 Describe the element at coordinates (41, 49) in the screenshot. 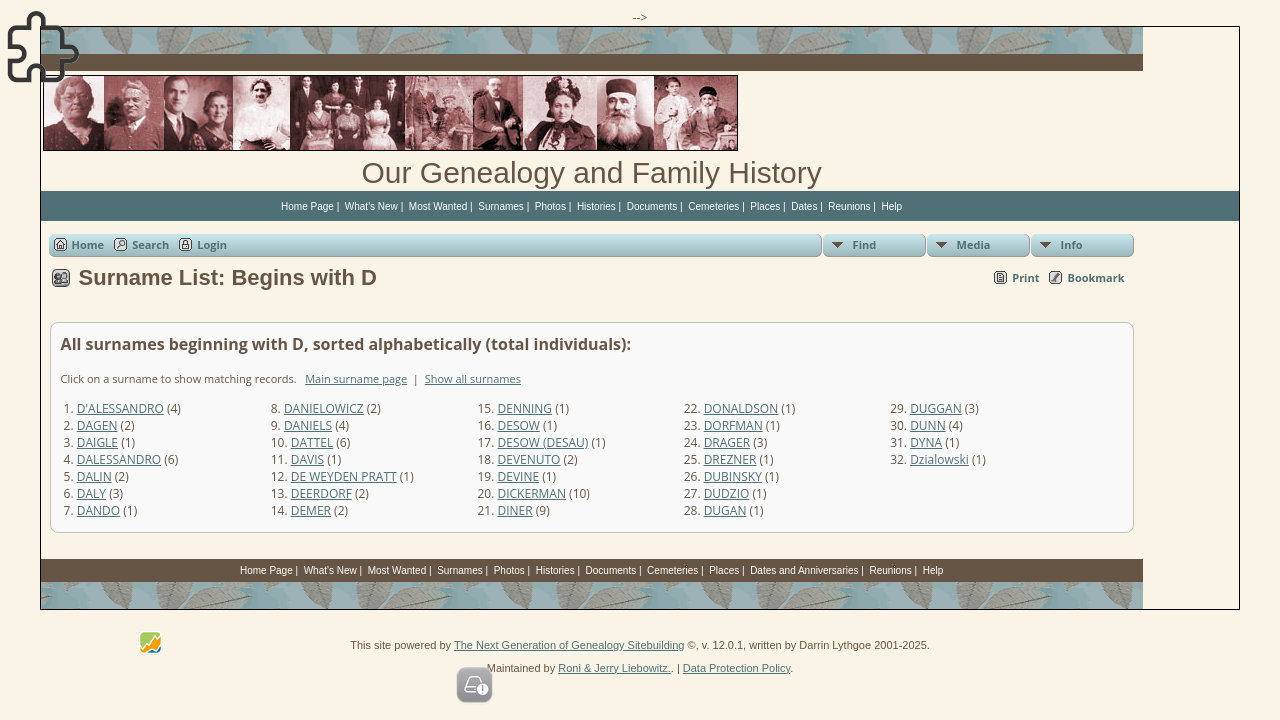

I see `manage browser extensions` at that location.